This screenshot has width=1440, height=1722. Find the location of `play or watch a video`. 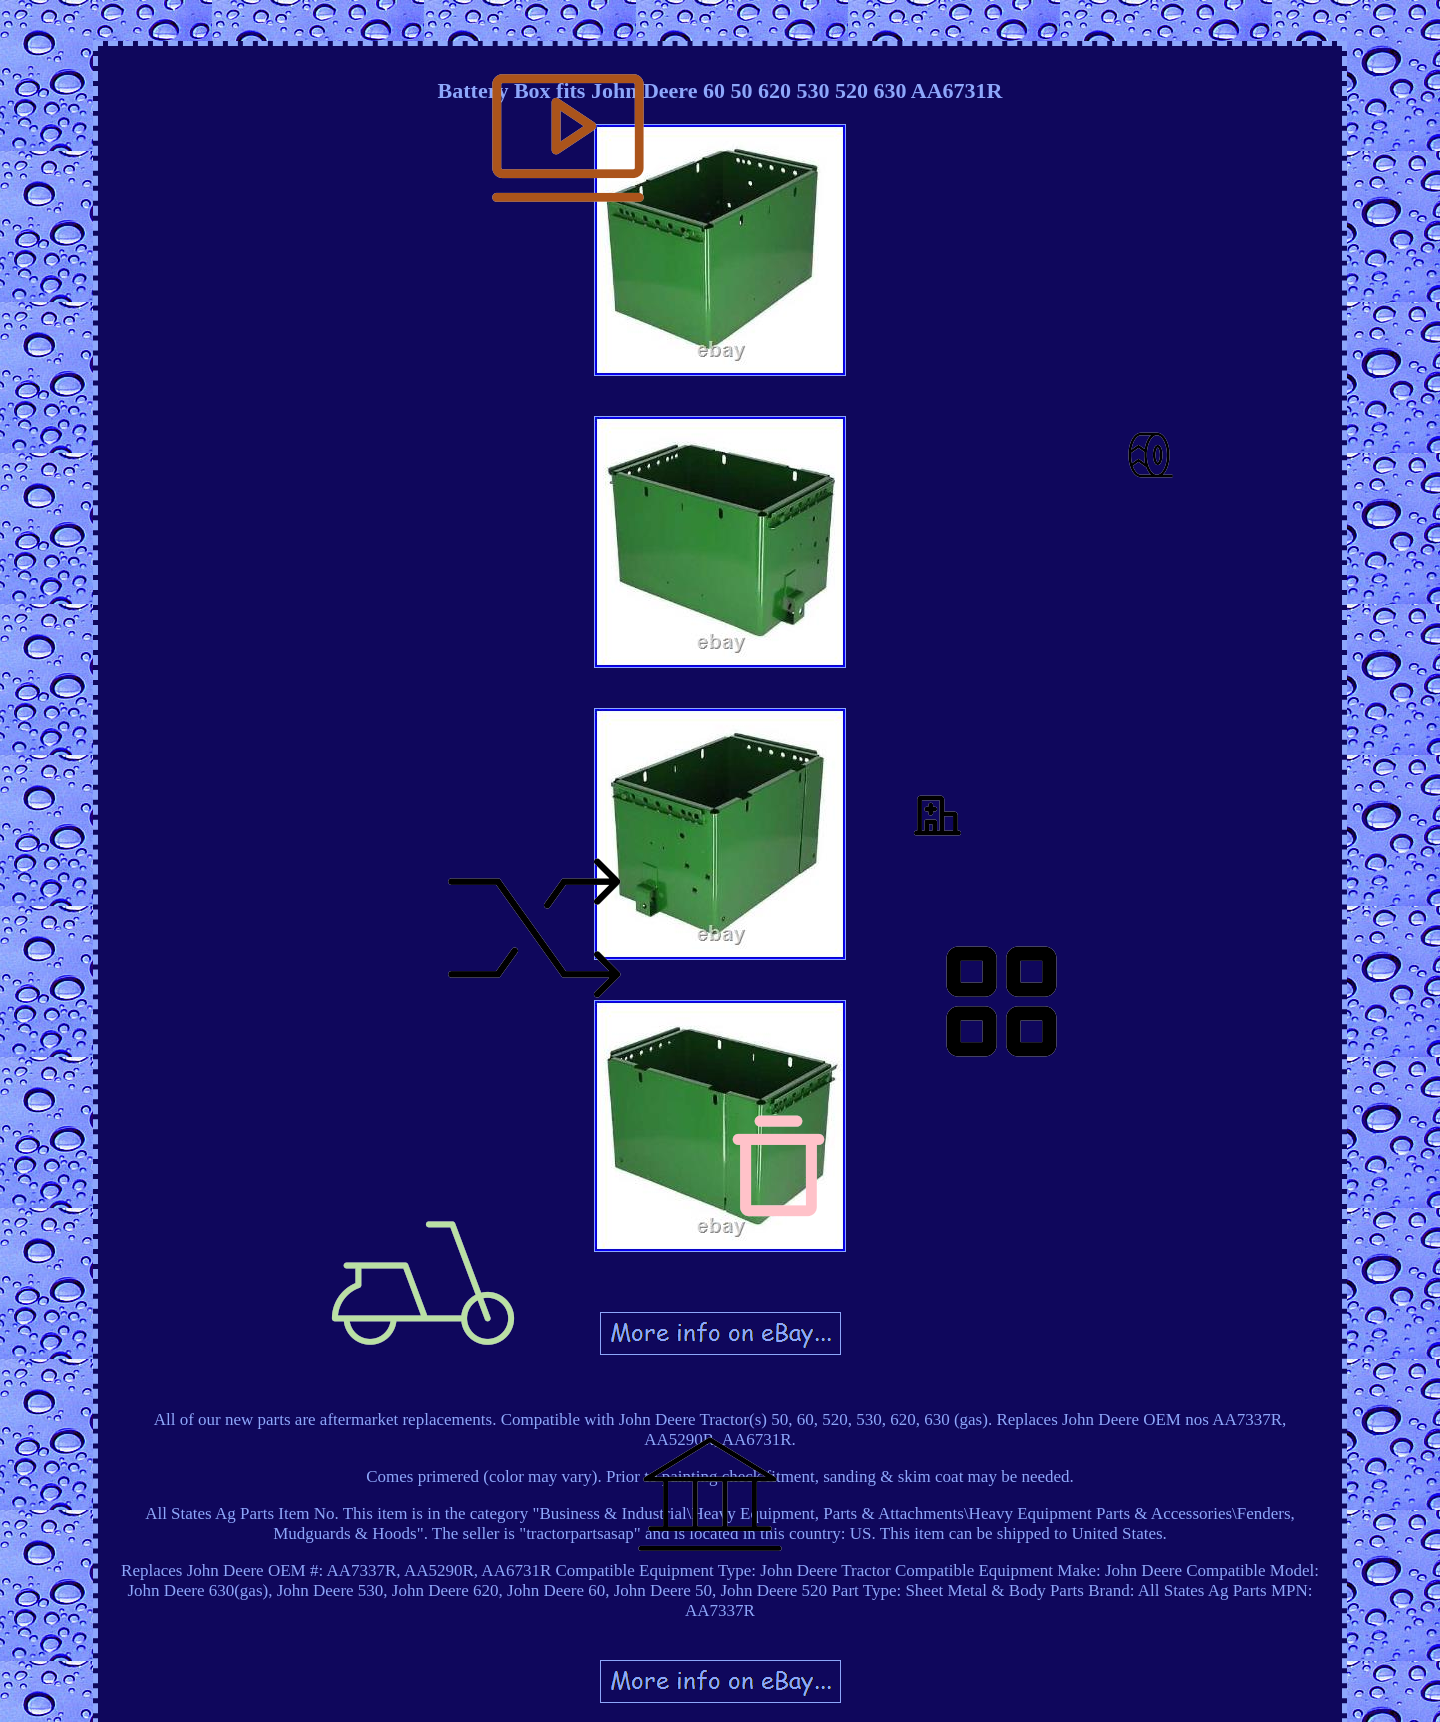

play or watch a video is located at coordinates (568, 138).